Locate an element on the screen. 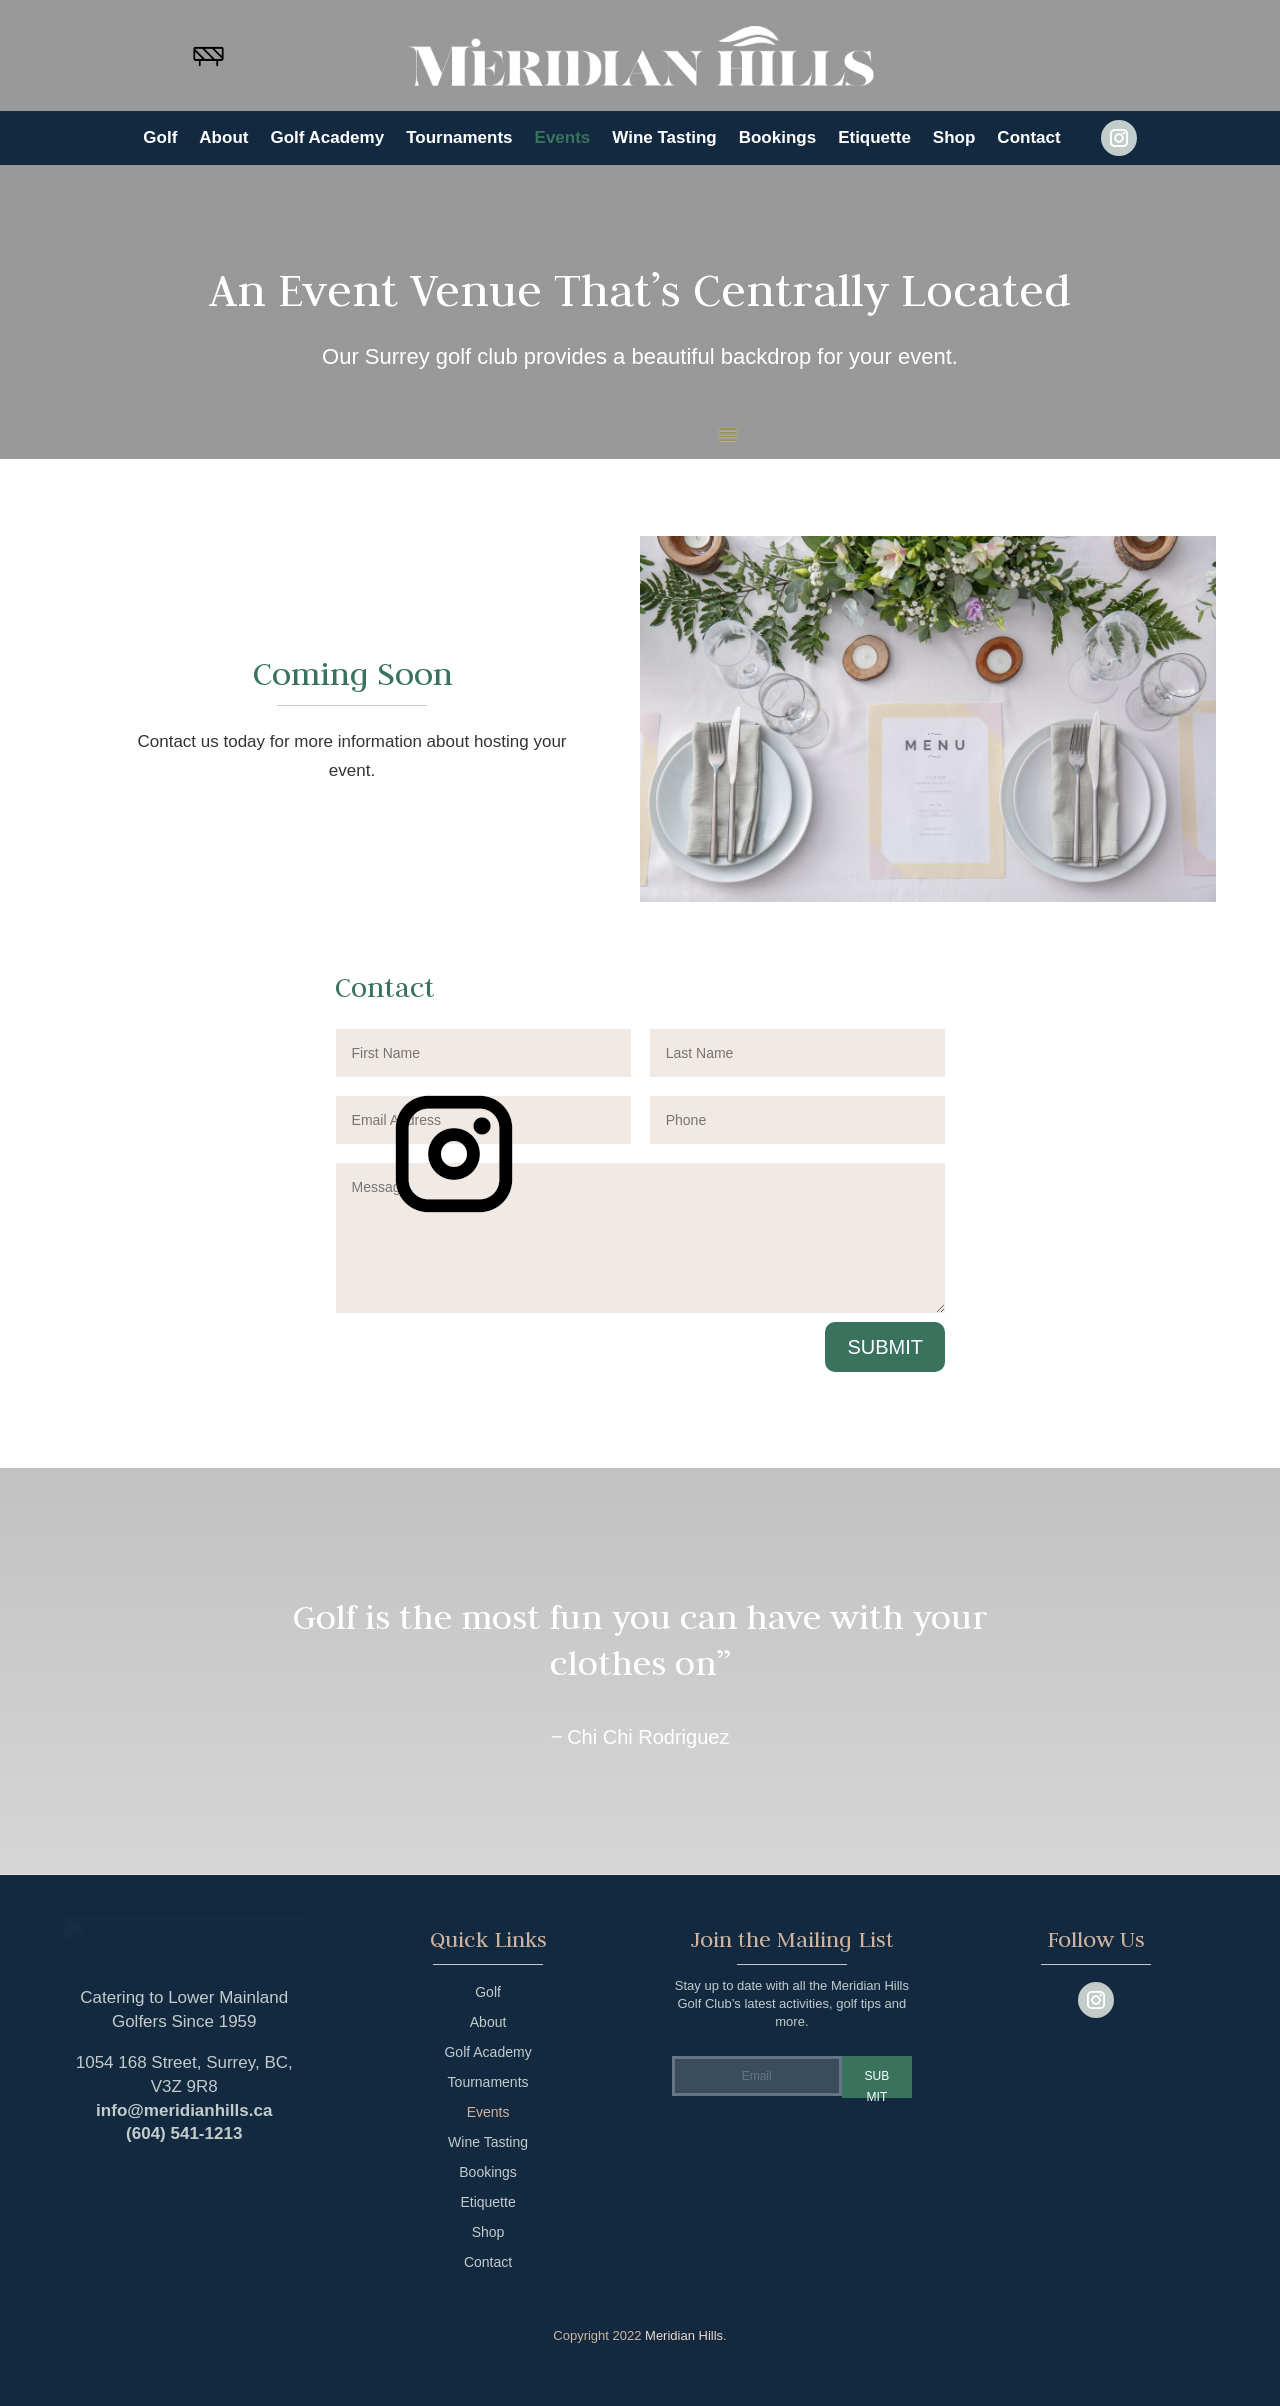 The height and width of the screenshot is (2406, 1280). open Instagram app is located at coordinates (454, 1154).